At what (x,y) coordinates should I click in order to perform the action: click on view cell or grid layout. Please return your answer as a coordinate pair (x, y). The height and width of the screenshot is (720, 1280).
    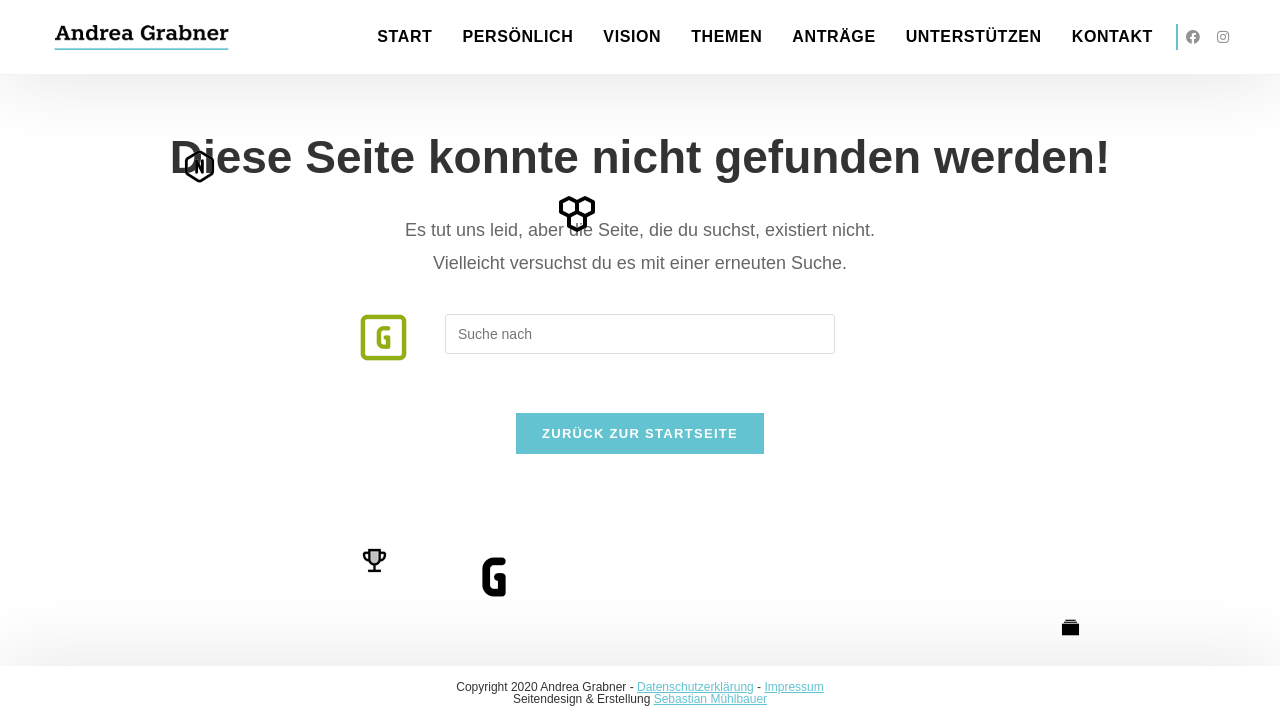
    Looking at the image, I should click on (577, 214).